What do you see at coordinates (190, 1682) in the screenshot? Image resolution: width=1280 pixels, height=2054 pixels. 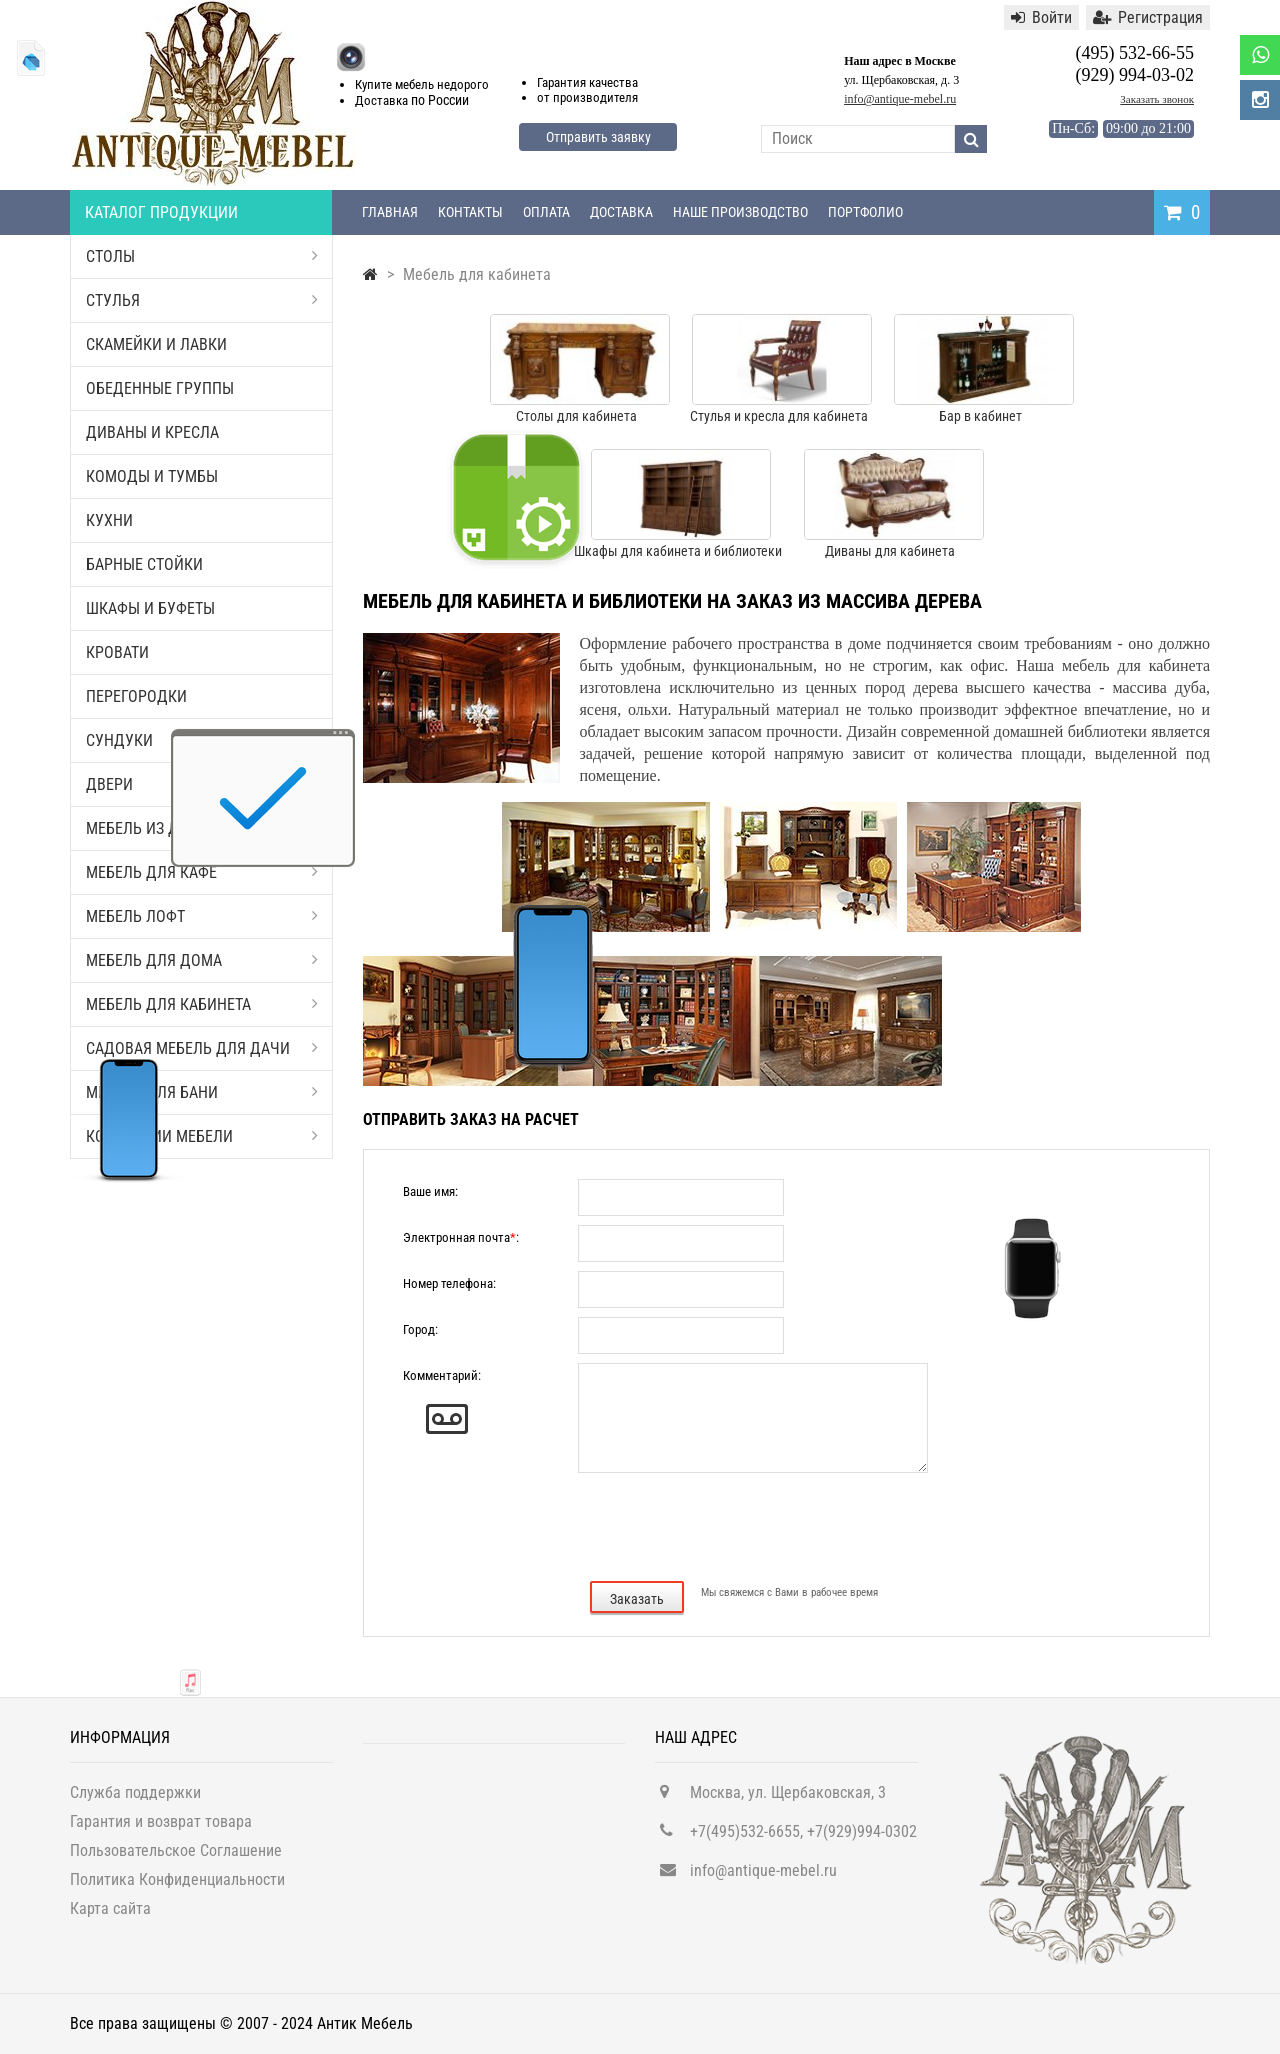 I see `a flac audio file` at bounding box center [190, 1682].